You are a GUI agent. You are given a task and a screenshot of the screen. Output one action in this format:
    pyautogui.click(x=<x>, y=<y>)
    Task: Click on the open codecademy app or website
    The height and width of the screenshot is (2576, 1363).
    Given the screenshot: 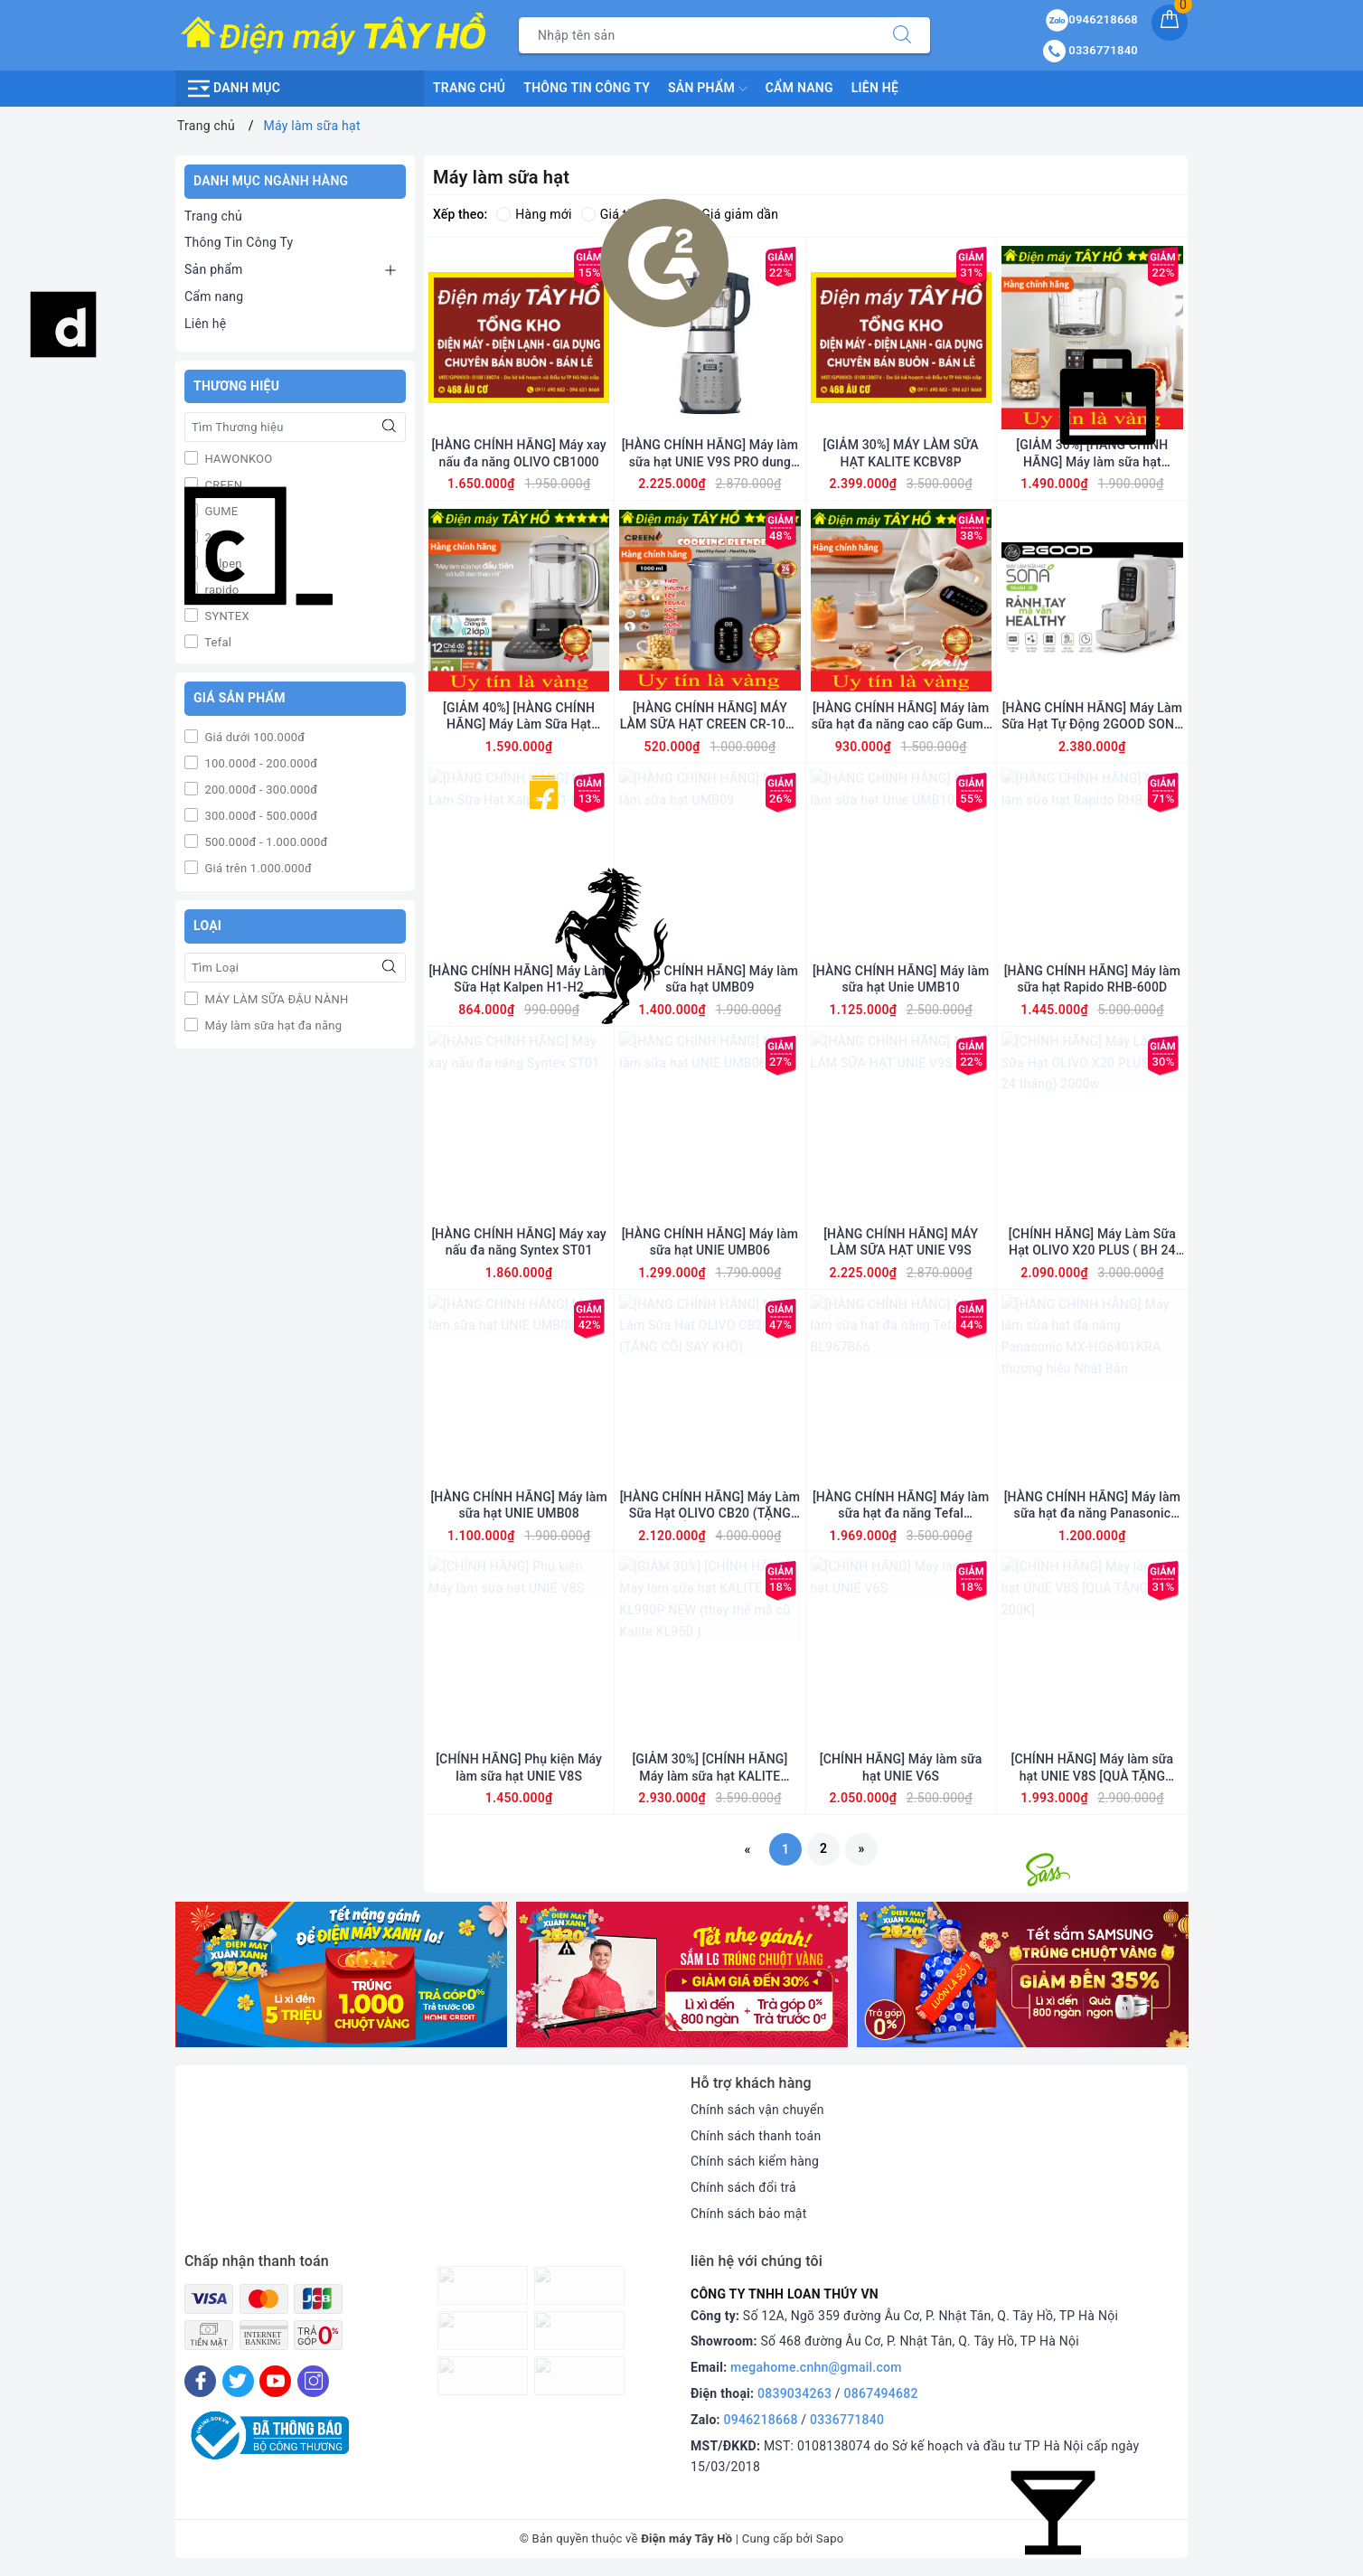 What is the action you would take?
    pyautogui.click(x=258, y=546)
    